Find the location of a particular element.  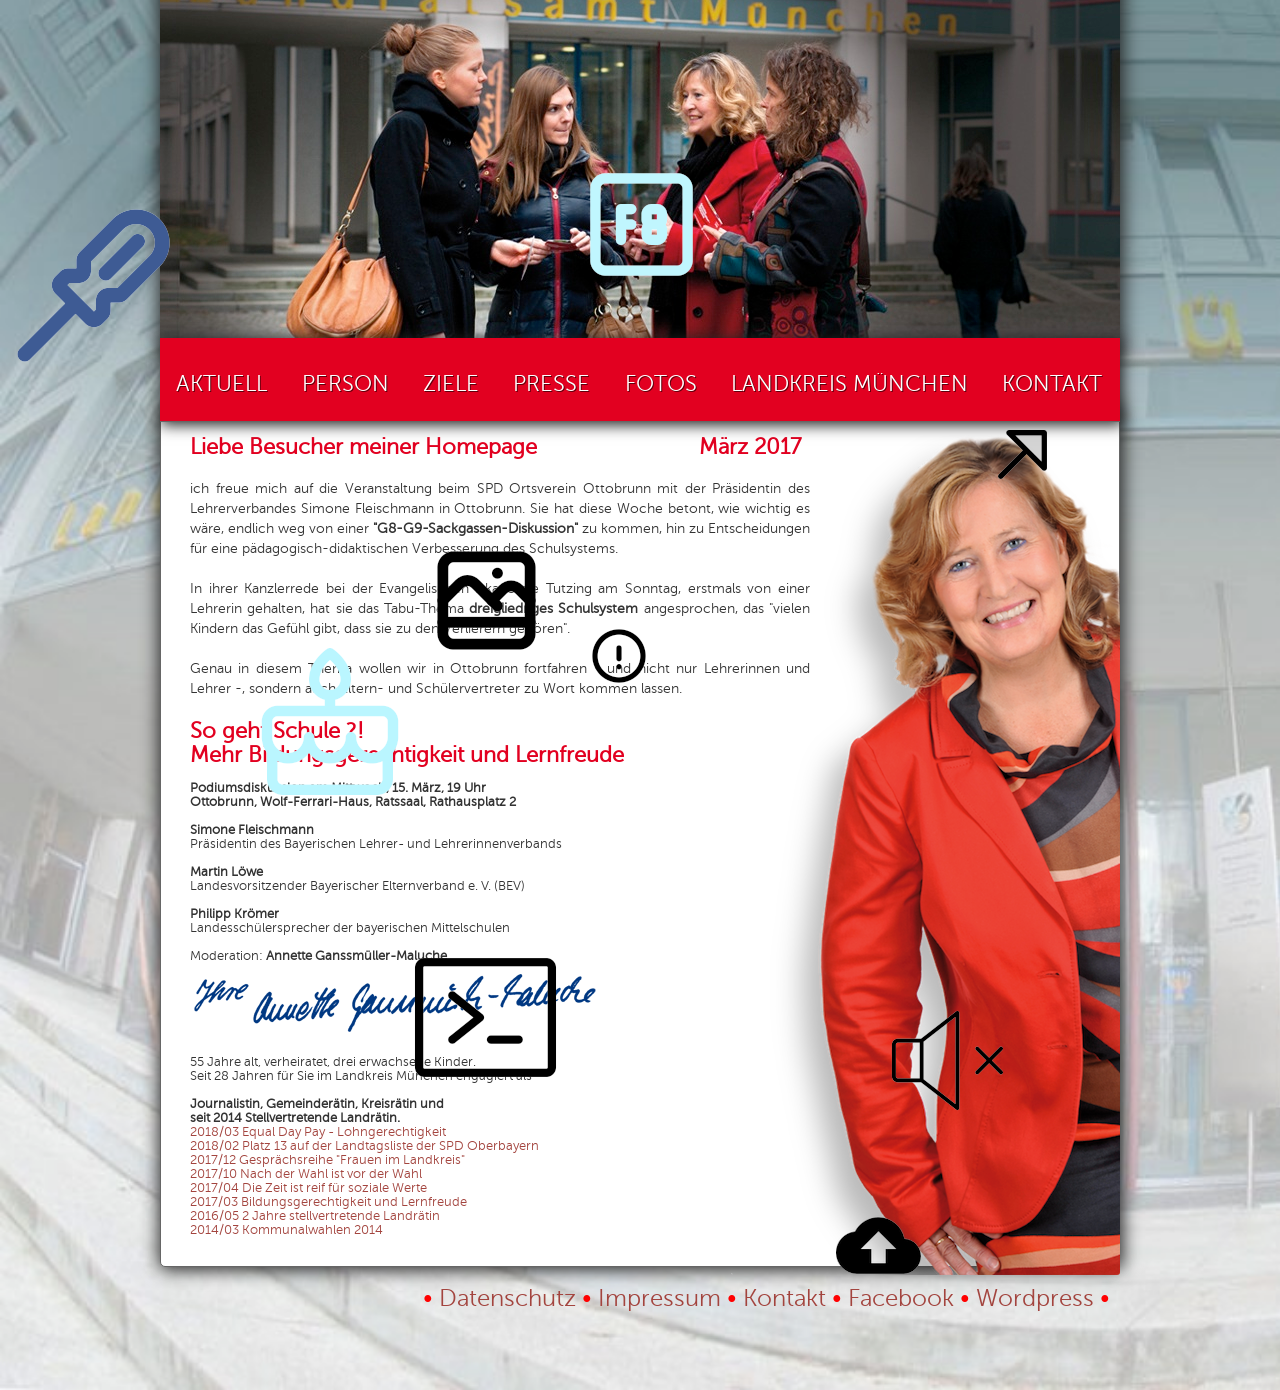

select function key F8 is located at coordinates (641, 224).